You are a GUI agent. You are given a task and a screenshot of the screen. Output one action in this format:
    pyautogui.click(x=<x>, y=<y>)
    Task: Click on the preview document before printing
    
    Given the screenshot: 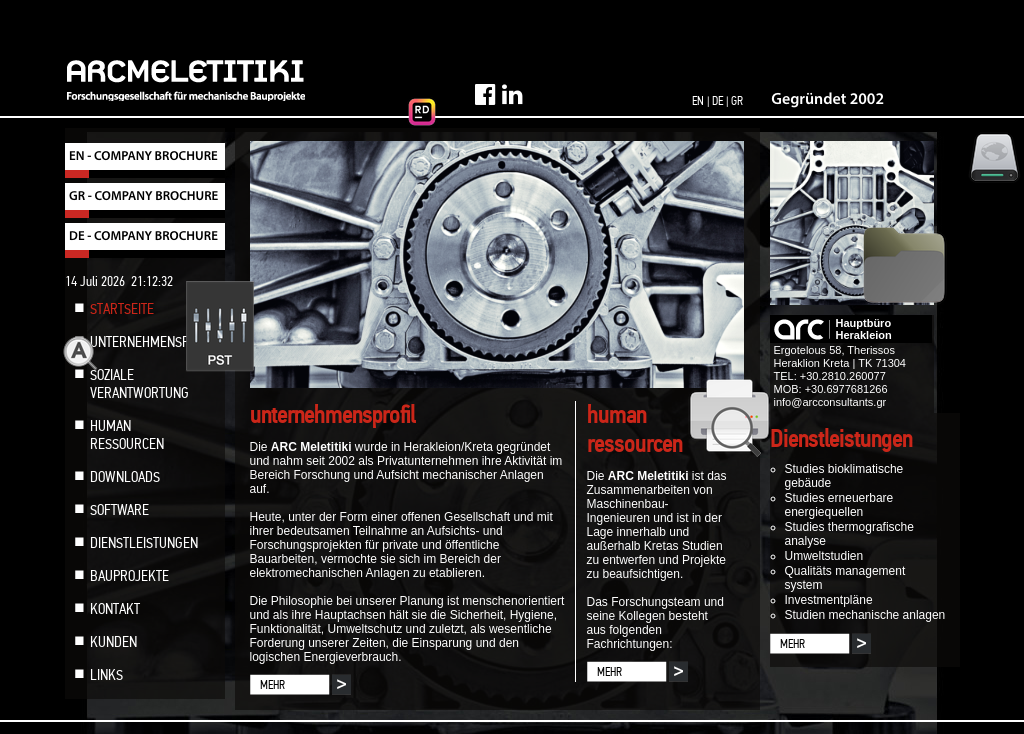 What is the action you would take?
    pyautogui.click(x=729, y=415)
    